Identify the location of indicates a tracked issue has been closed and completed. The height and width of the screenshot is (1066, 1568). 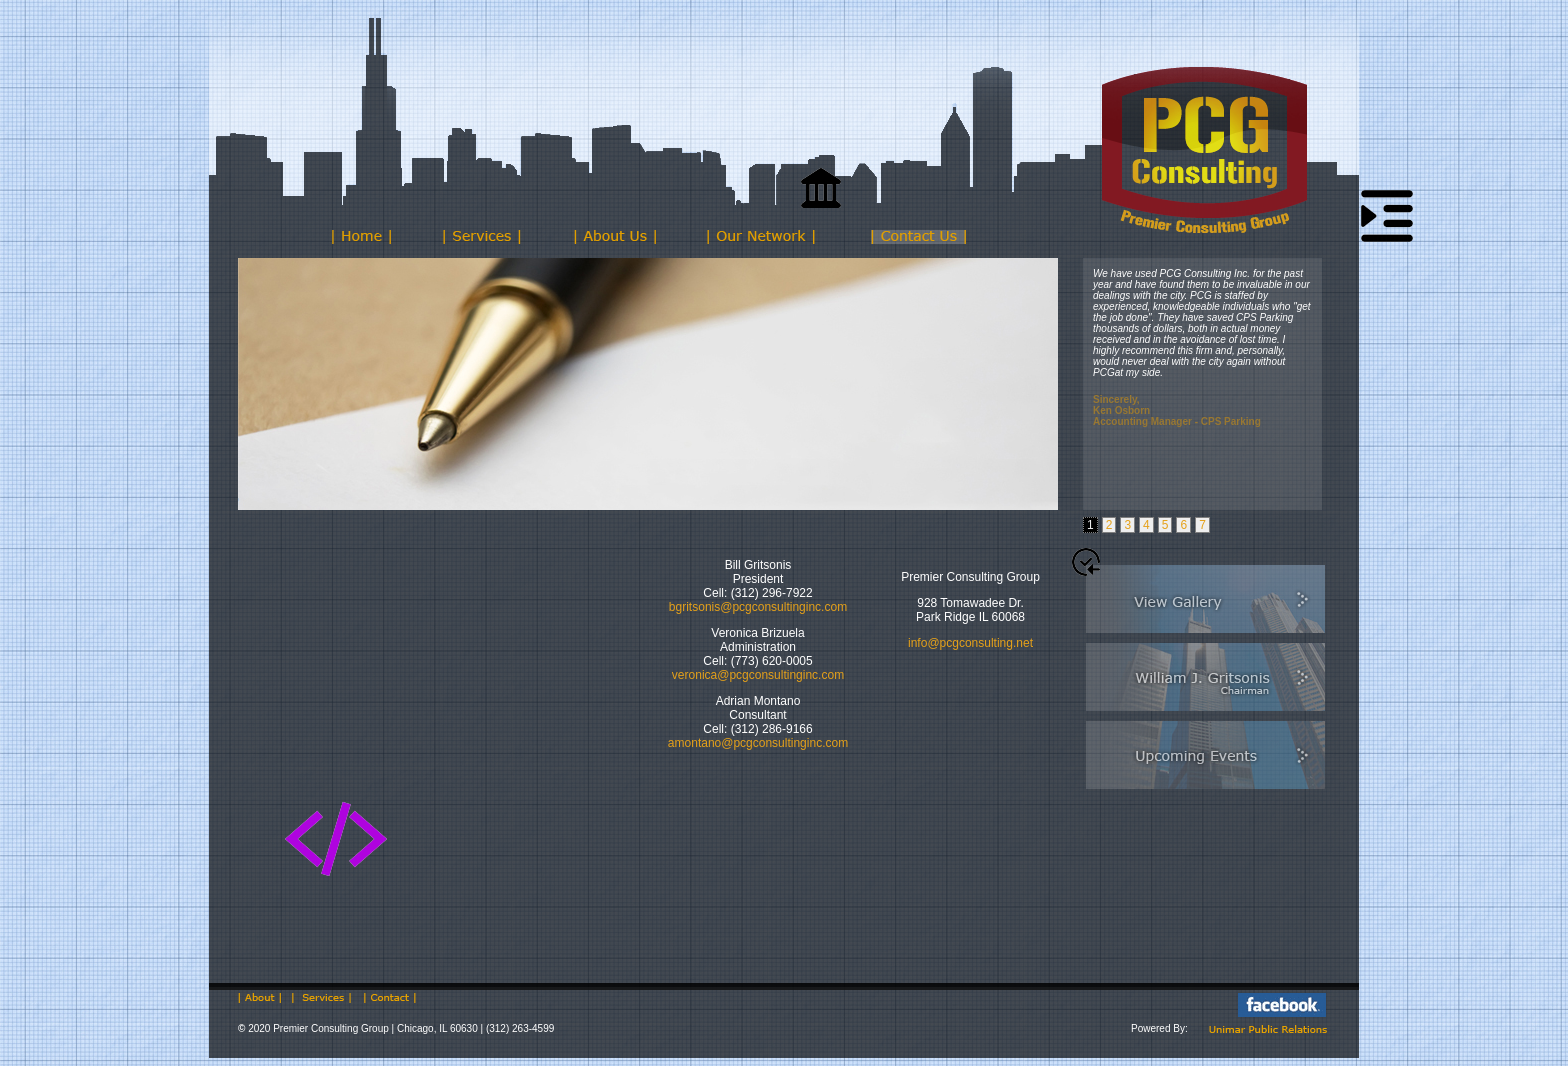
(1086, 562).